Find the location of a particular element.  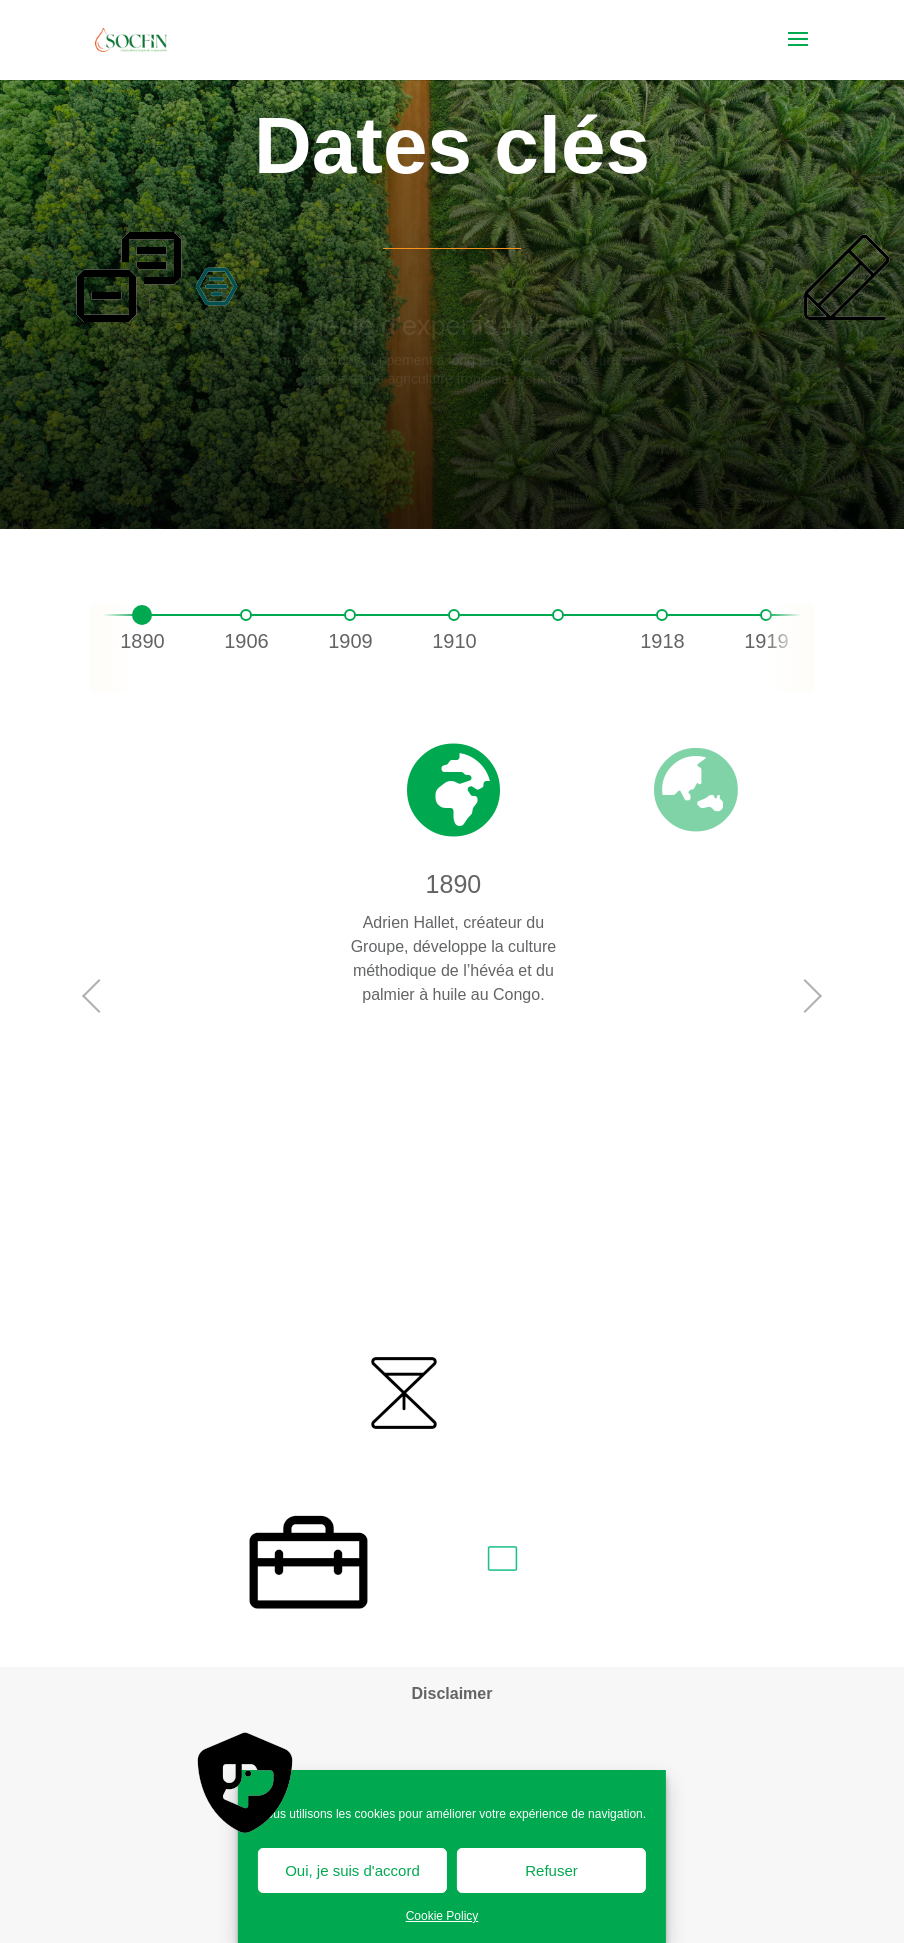

select or crop a rectangular area is located at coordinates (502, 1558).